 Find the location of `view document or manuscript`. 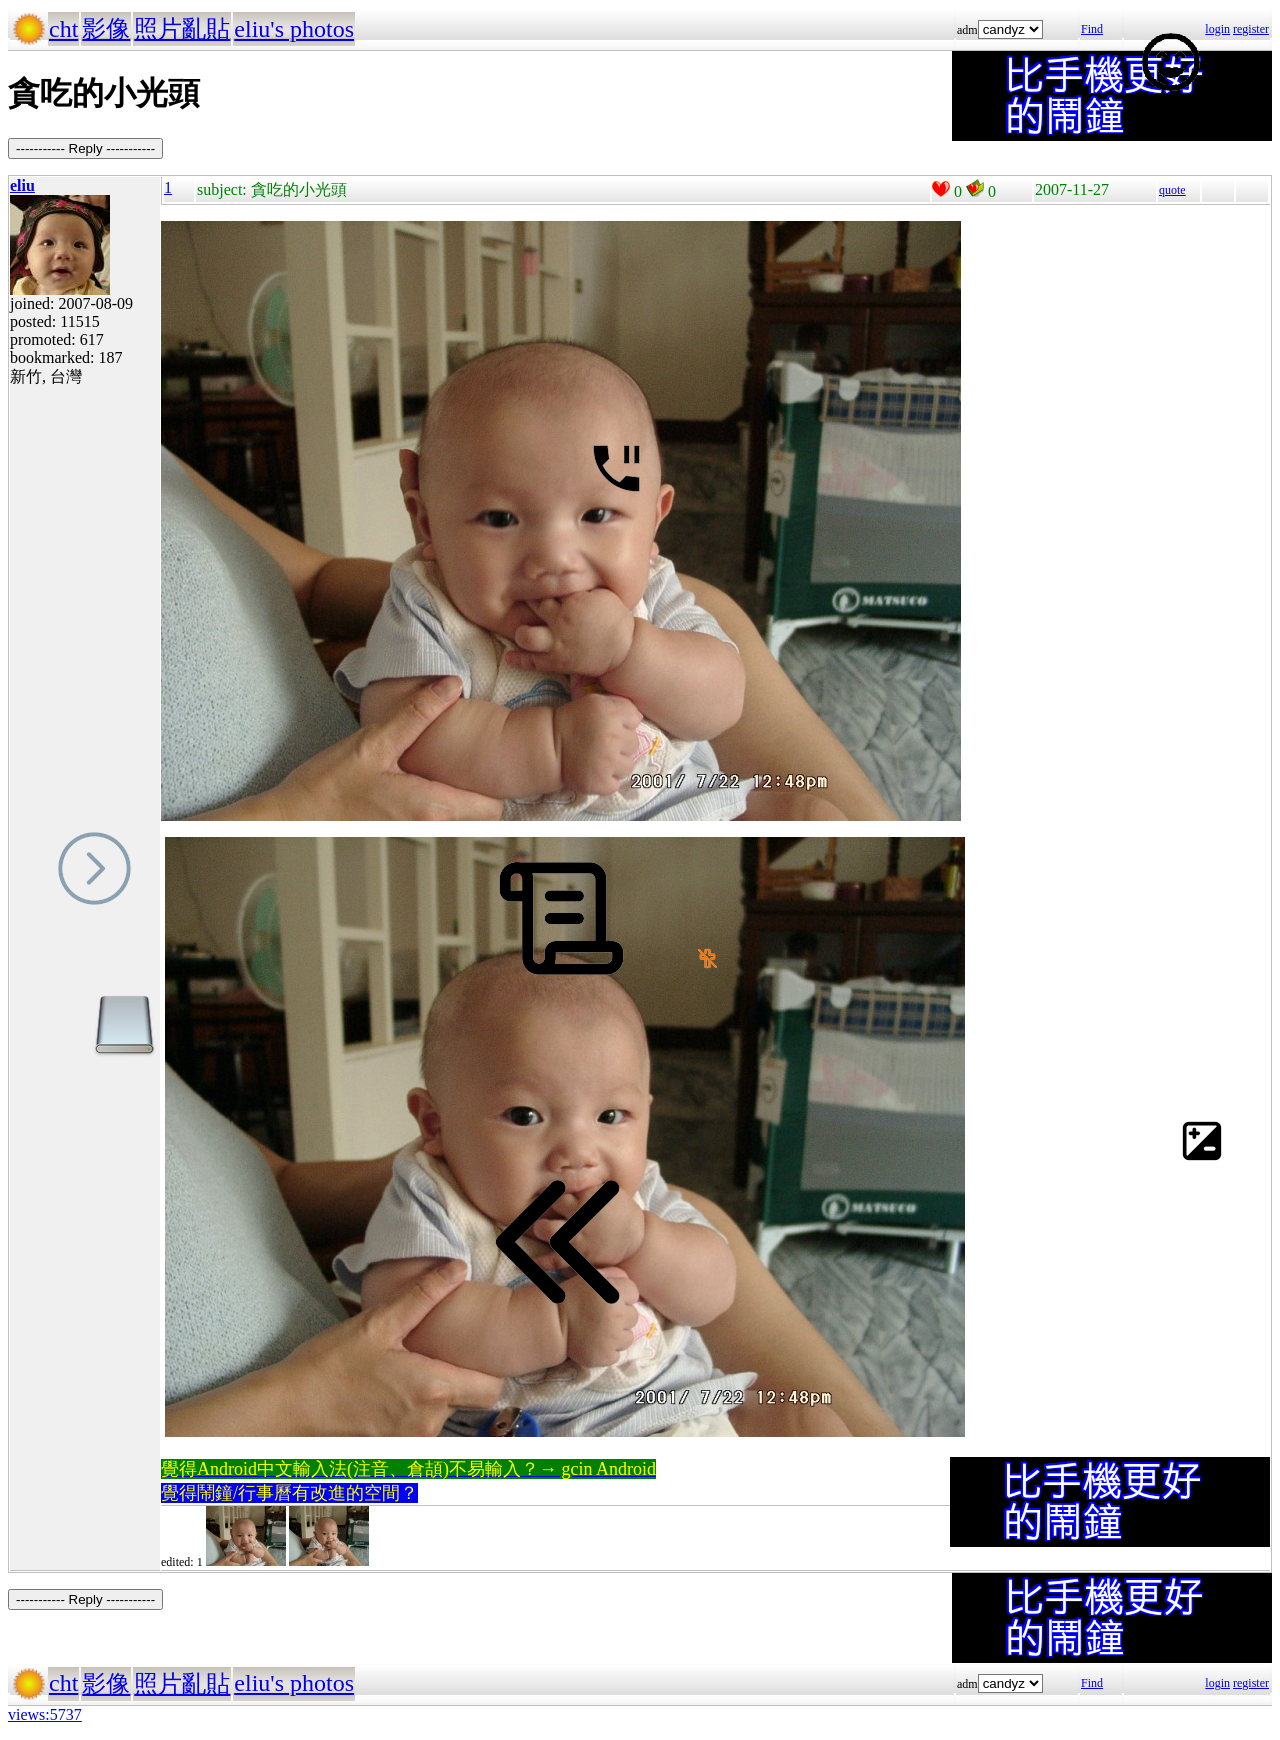

view document or manuscript is located at coordinates (561, 918).